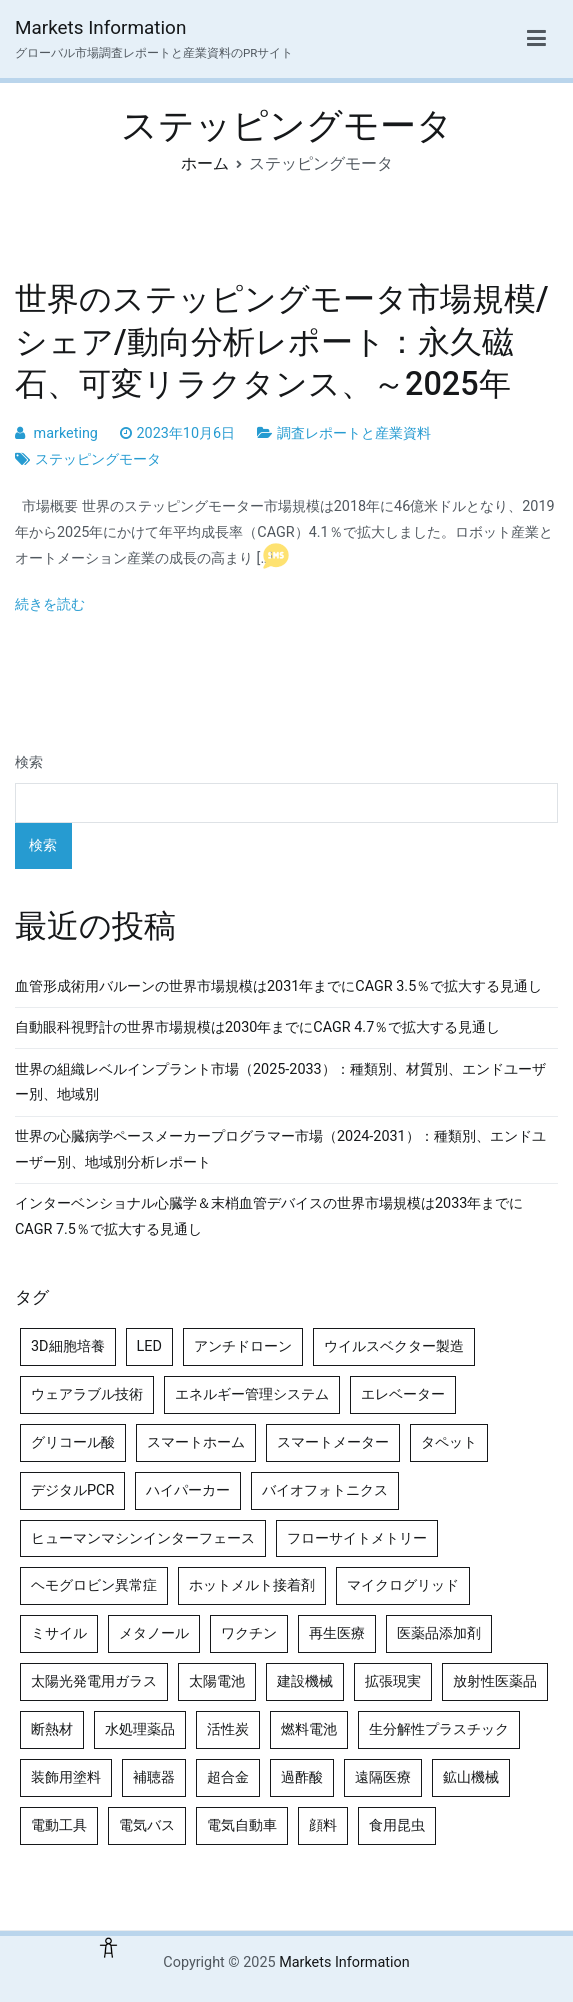 This screenshot has width=573, height=2002. I want to click on open text messaging app, so click(276, 556).